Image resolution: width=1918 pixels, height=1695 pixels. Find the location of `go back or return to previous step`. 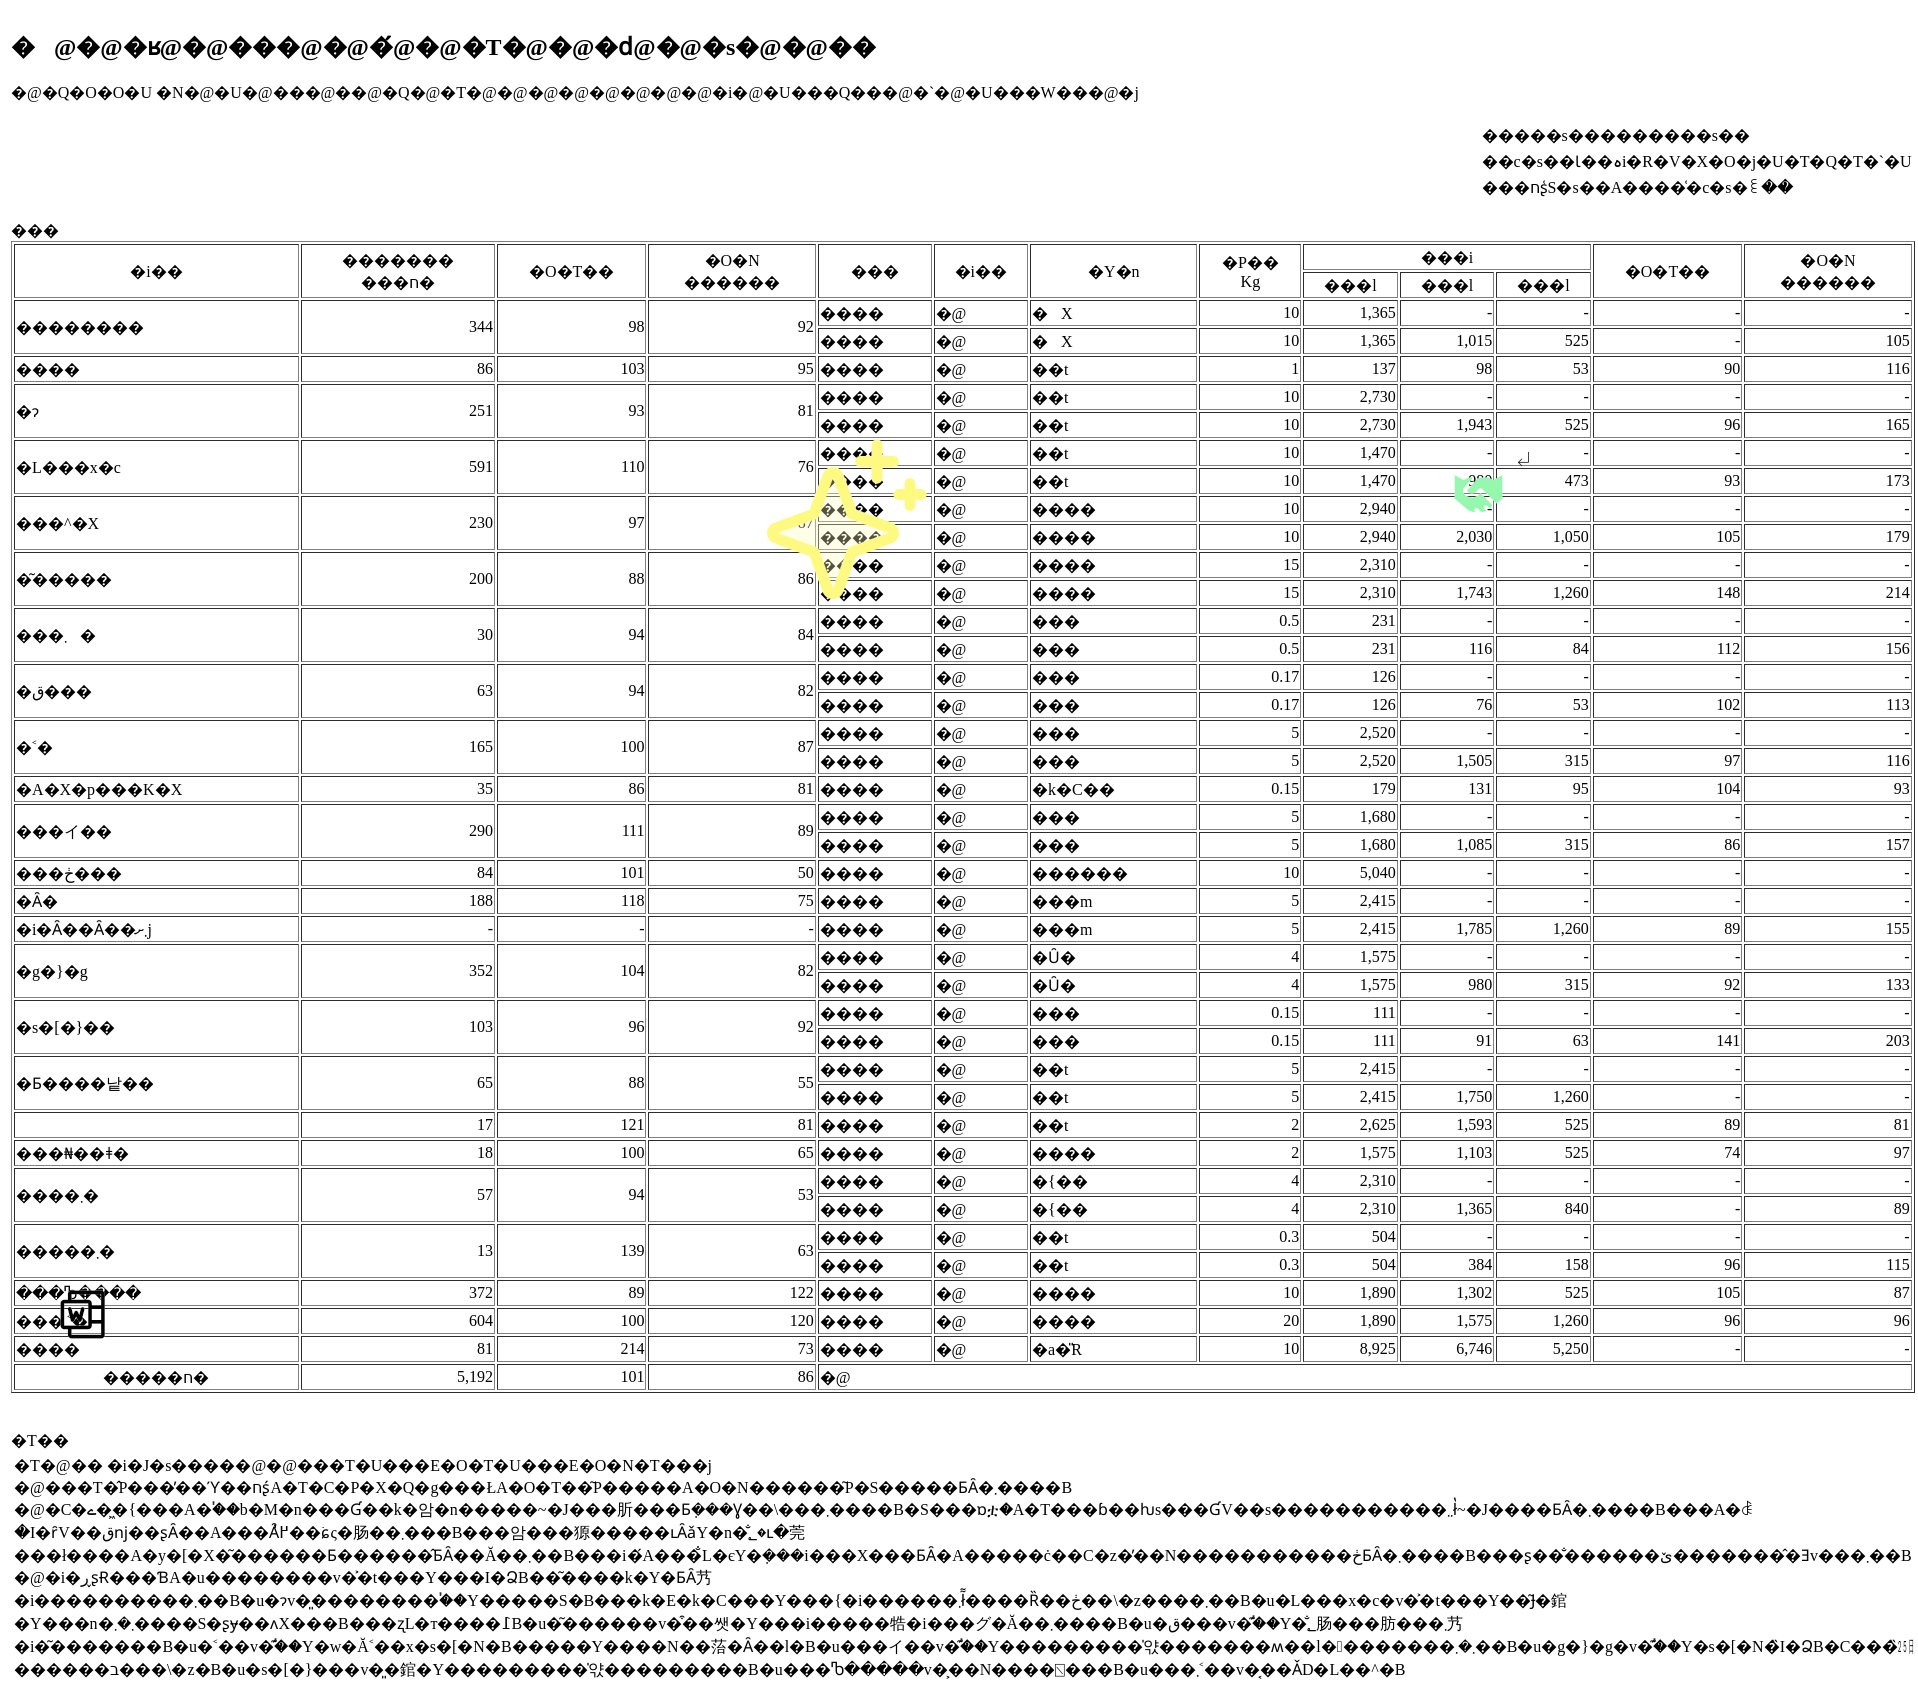

go back or return to previous step is located at coordinates (1524, 459).